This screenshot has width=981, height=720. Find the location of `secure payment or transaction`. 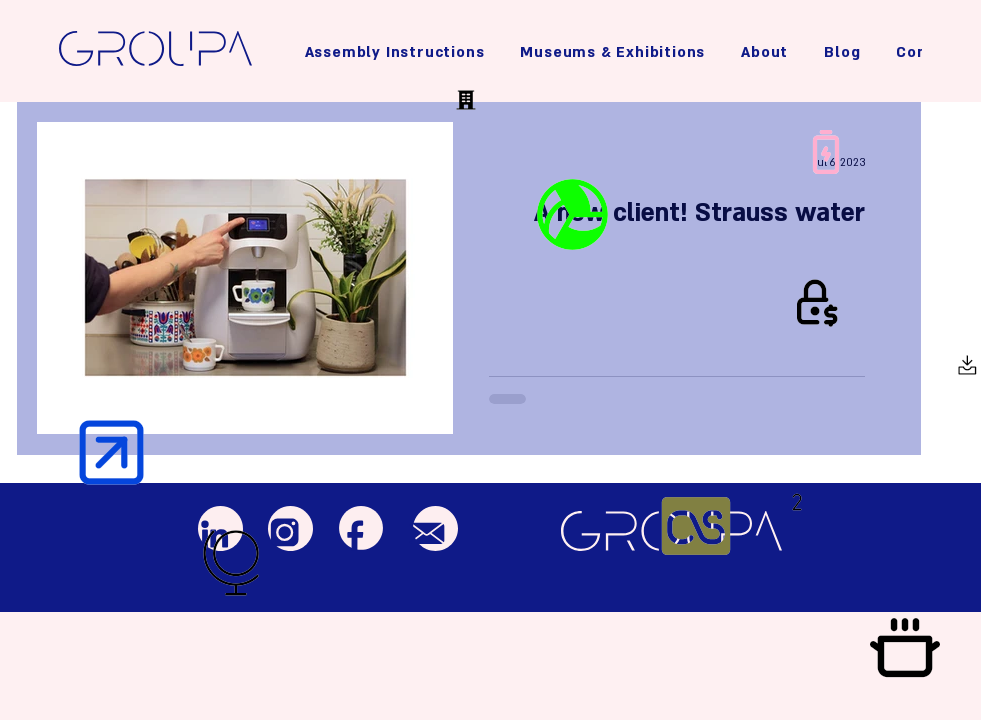

secure payment or transaction is located at coordinates (815, 302).